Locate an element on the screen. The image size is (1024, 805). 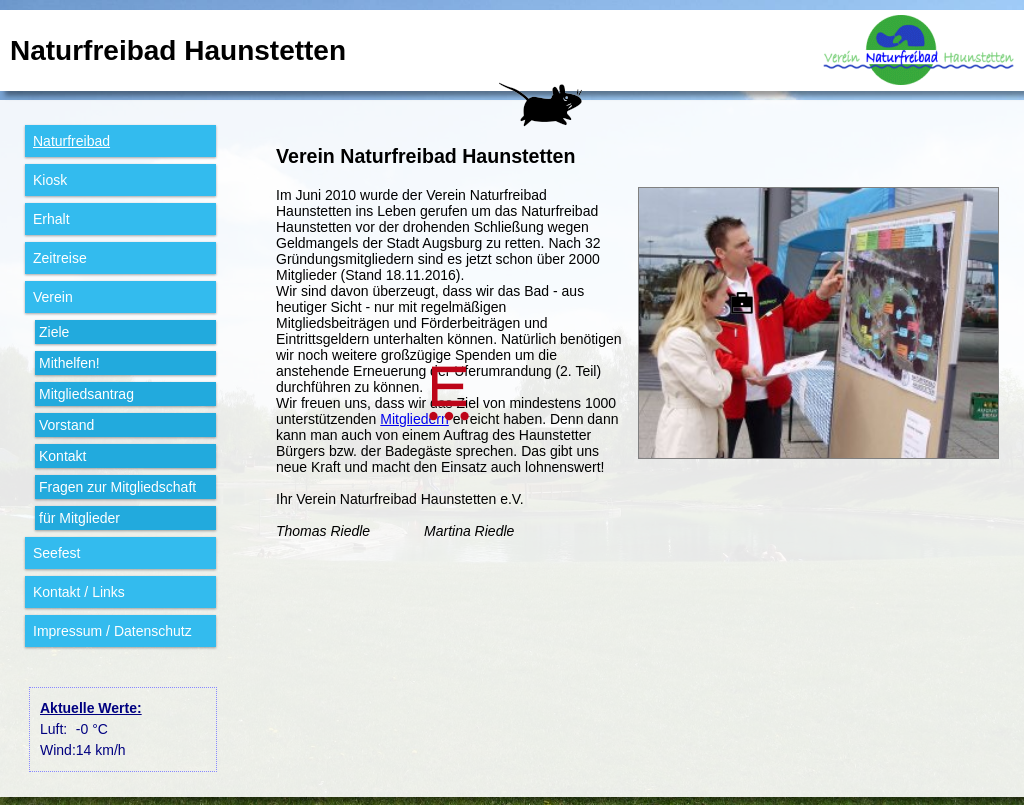
apply emphasis formatting to selected text is located at coordinates (449, 392).